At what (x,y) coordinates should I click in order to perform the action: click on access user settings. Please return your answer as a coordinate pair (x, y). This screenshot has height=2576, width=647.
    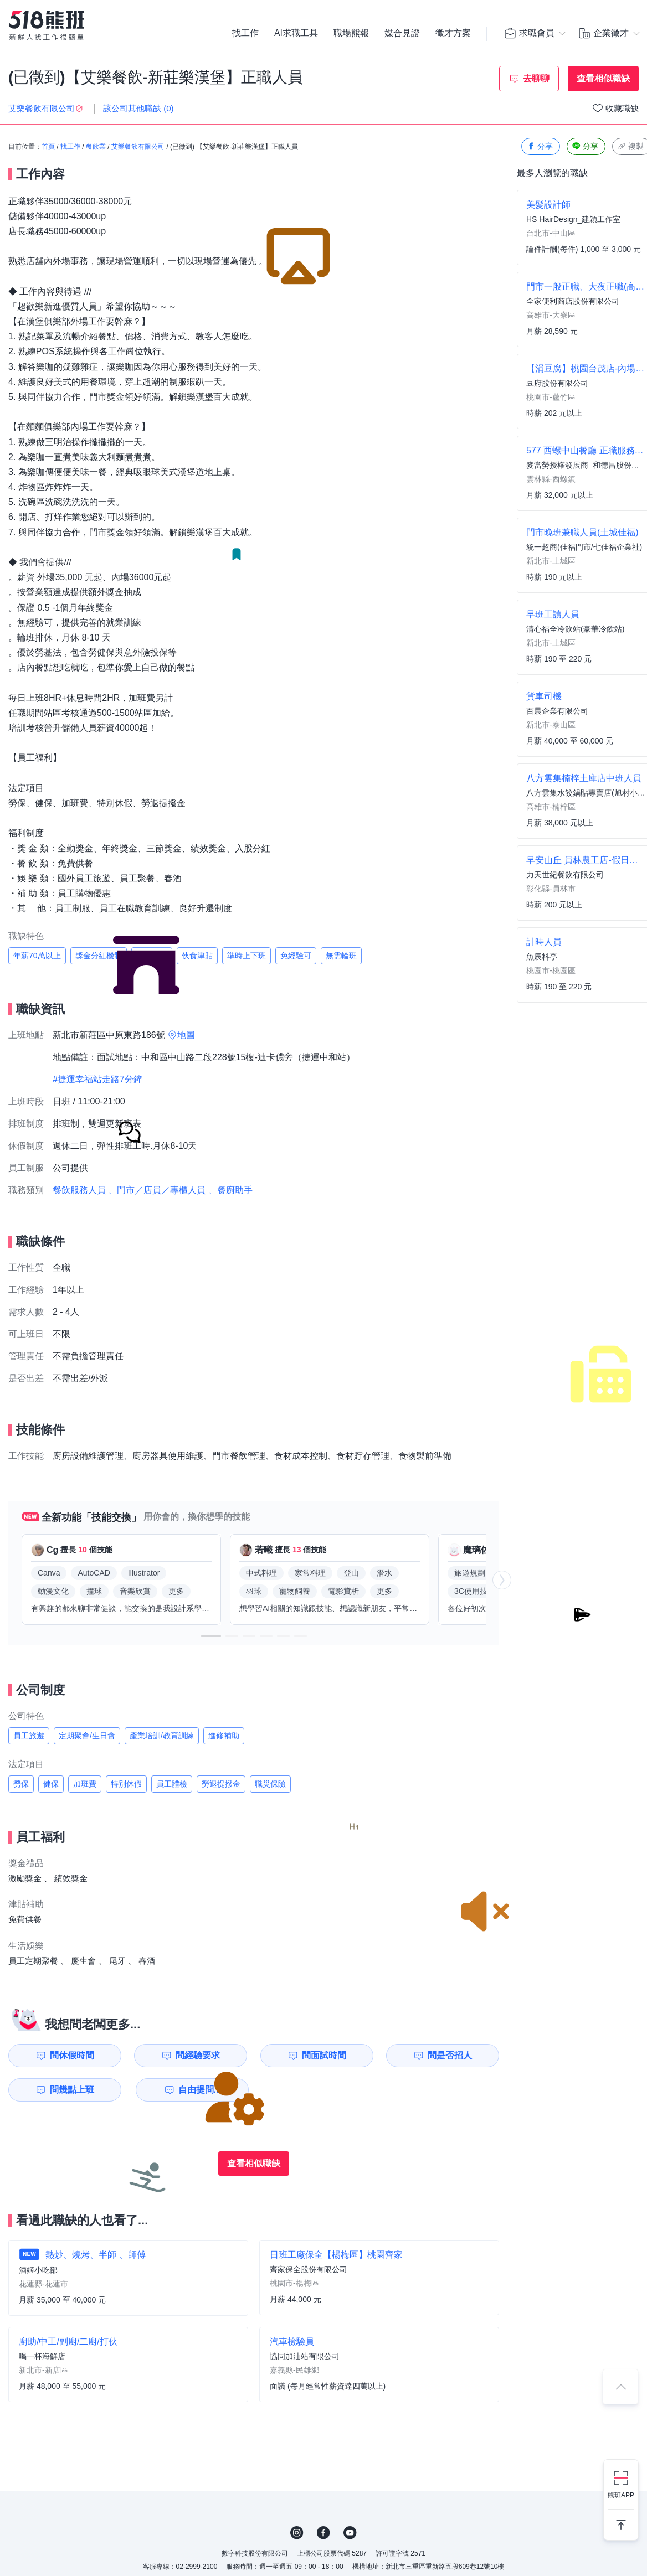
    Looking at the image, I should click on (233, 2097).